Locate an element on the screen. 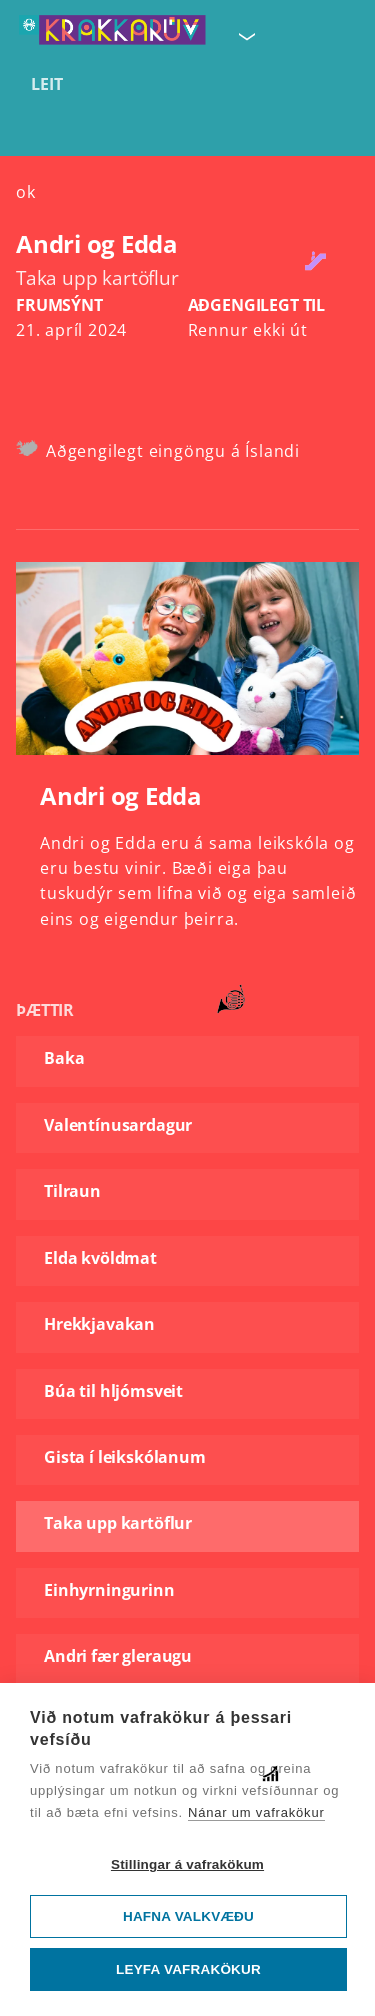  indicates escalator location in a building or transit map is located at coordinates (315, 260).